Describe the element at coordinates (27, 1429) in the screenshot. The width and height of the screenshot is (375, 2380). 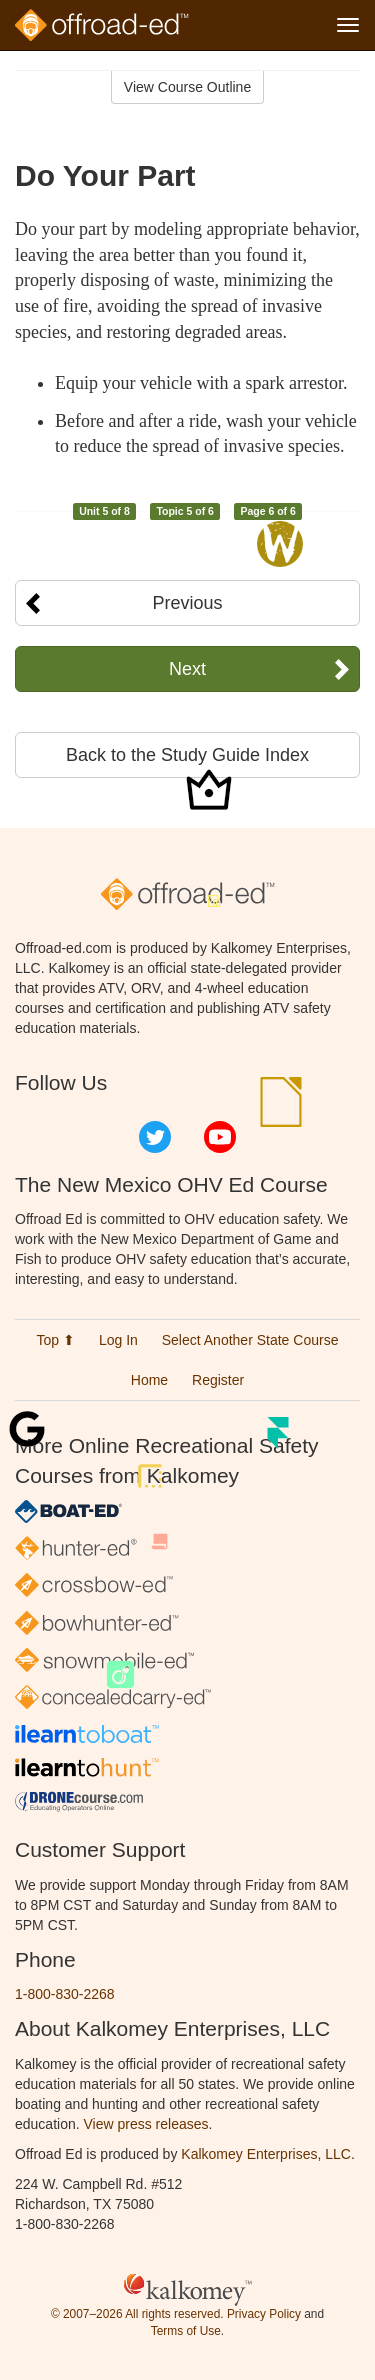
I see `sign in with Google` at that location.